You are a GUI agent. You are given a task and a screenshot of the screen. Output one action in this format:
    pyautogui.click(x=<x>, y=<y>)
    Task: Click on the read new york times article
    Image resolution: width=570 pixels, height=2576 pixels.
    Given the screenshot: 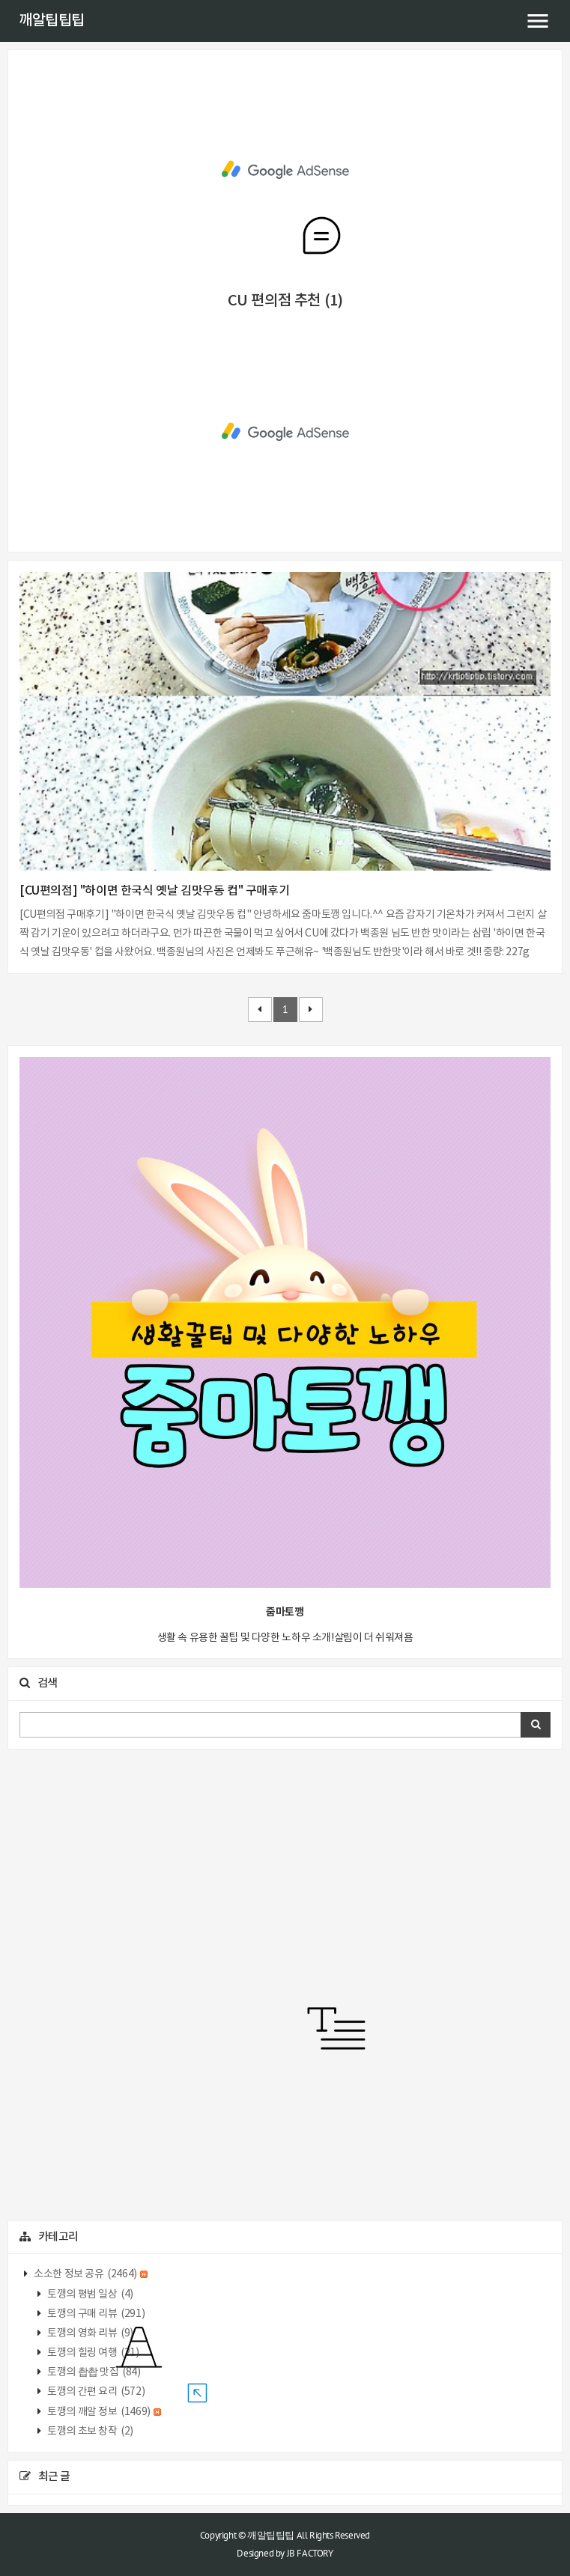 What is the action you would take?
    pyautogui.click(x=335, y=2028)
    